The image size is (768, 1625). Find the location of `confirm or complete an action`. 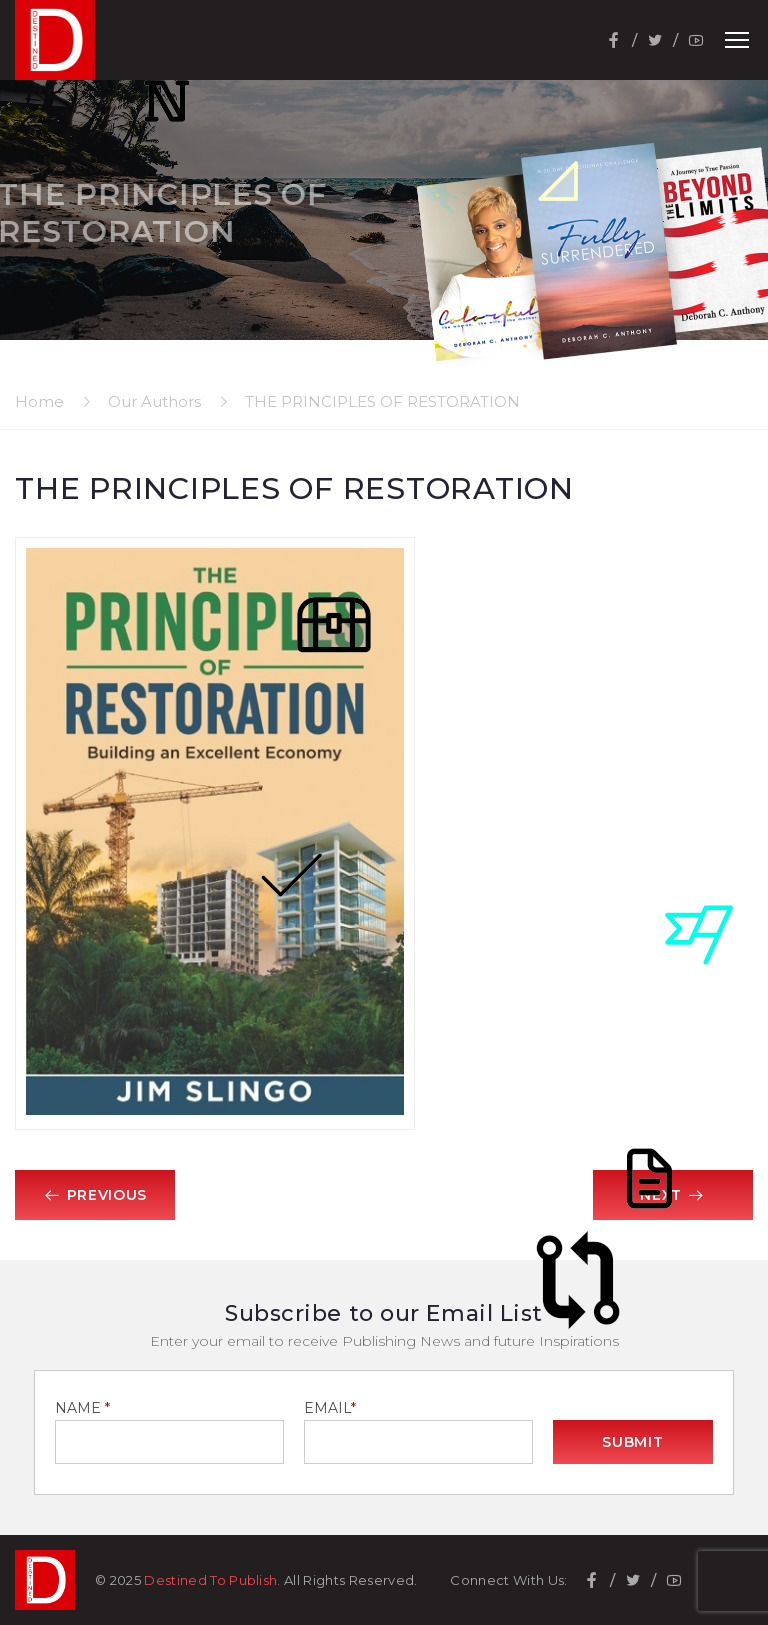

confirm or complete an action is located at coordinates (290, 872).